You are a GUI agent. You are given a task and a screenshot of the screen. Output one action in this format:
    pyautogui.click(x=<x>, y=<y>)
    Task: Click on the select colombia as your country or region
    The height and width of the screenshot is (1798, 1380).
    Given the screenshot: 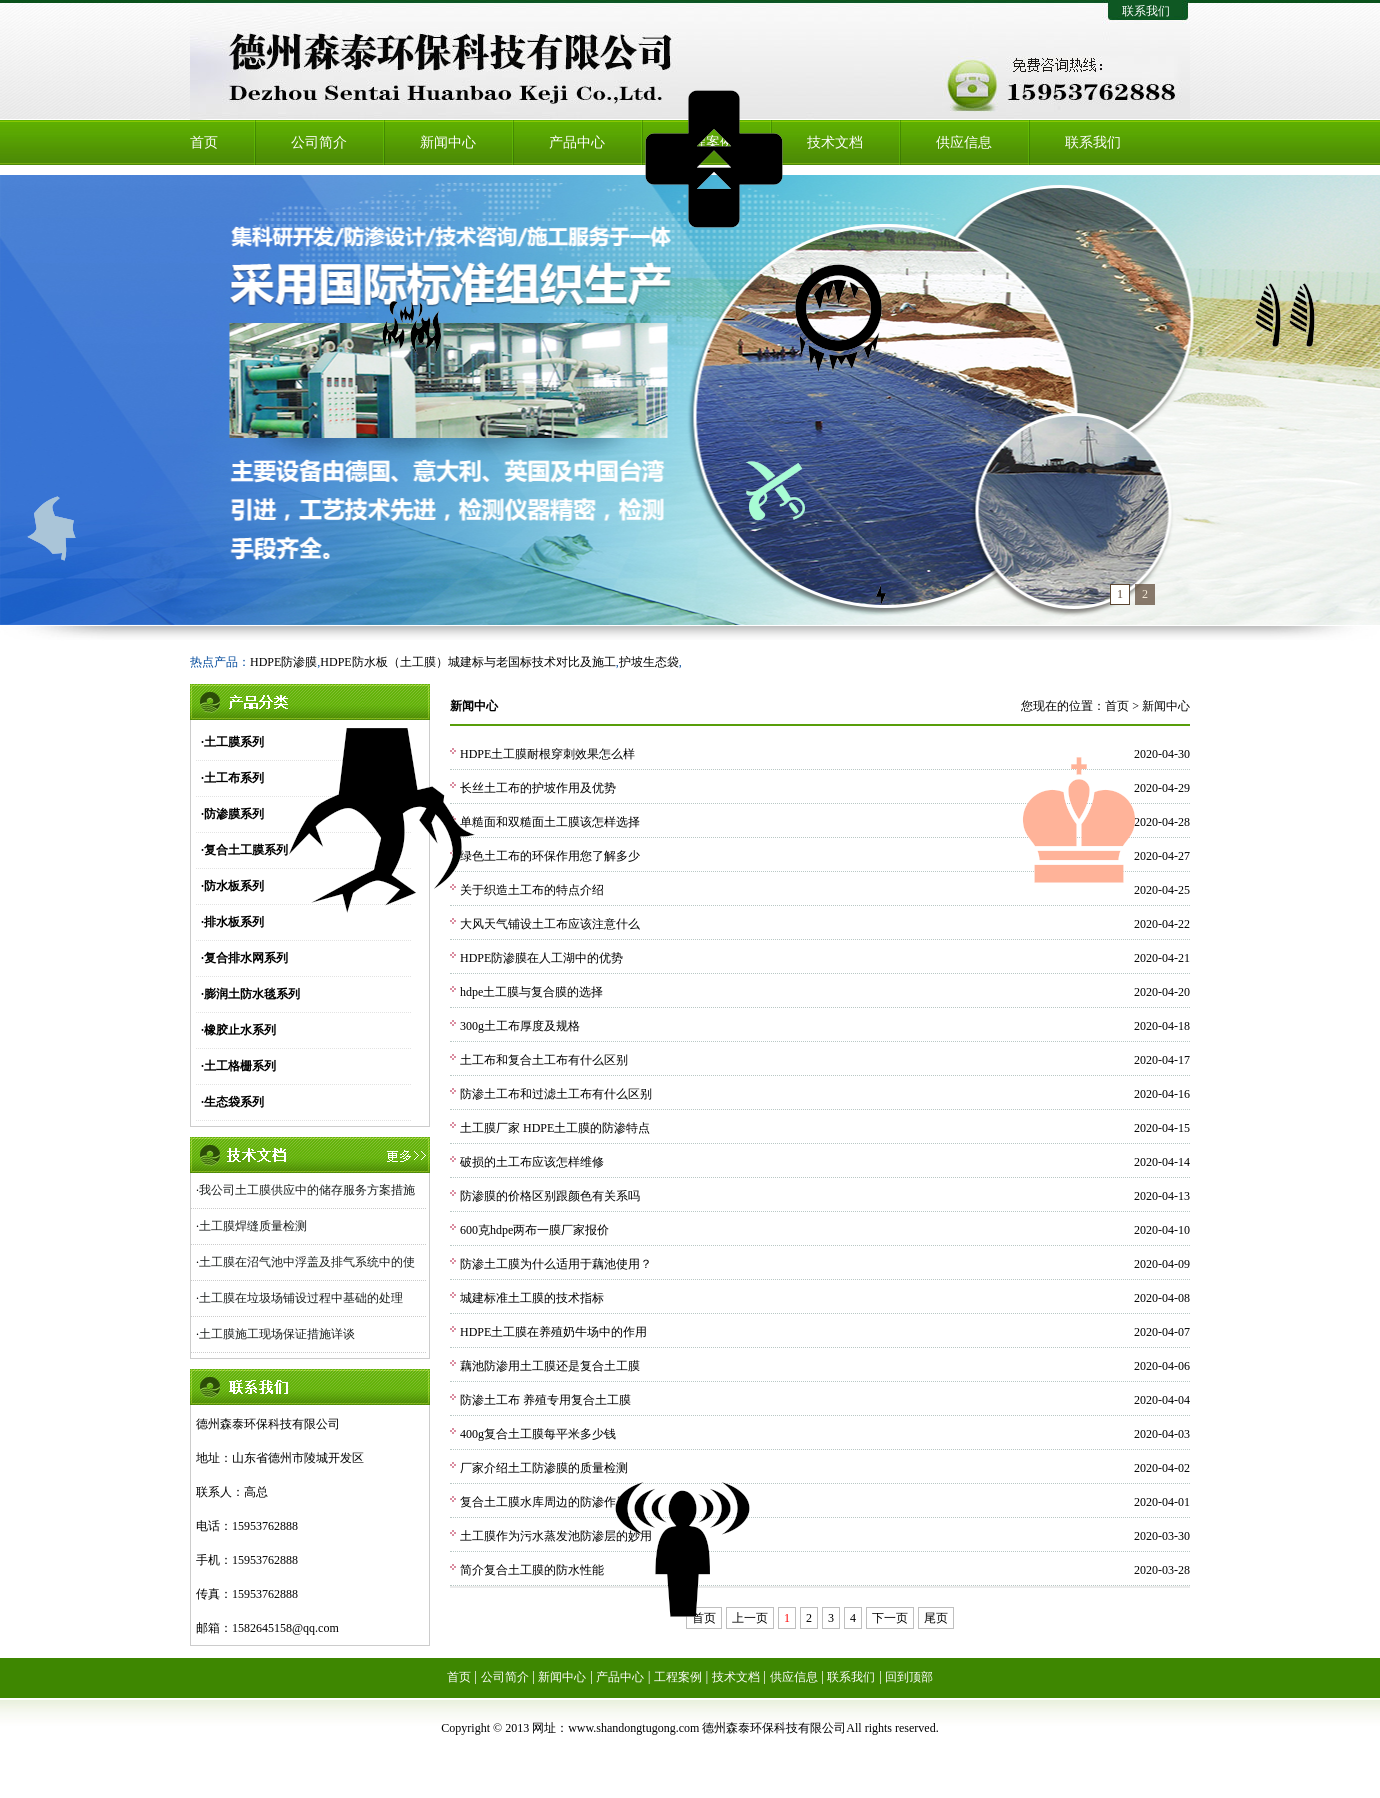 What is the action you would take?
    pyautogui.click(x=51, y=528)
    